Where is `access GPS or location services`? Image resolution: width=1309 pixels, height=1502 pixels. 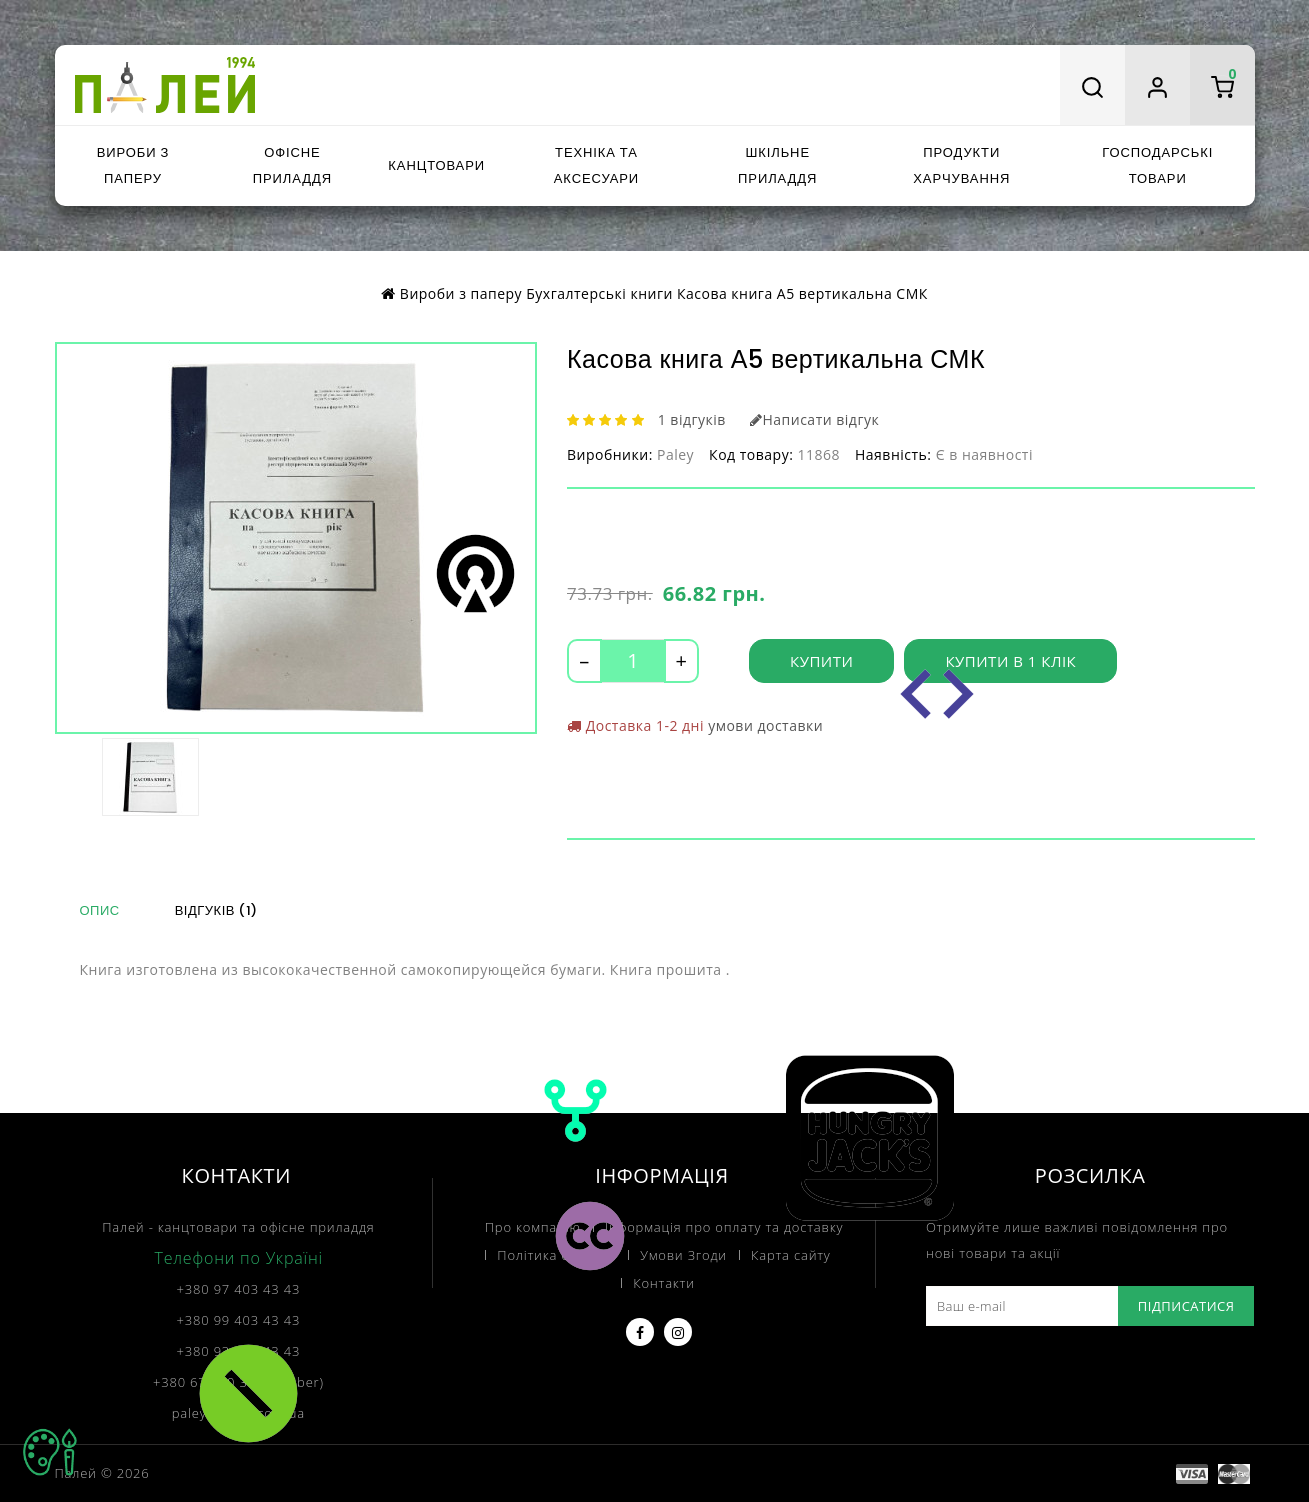 access GPS or location services is located at coordinates (475, 573).